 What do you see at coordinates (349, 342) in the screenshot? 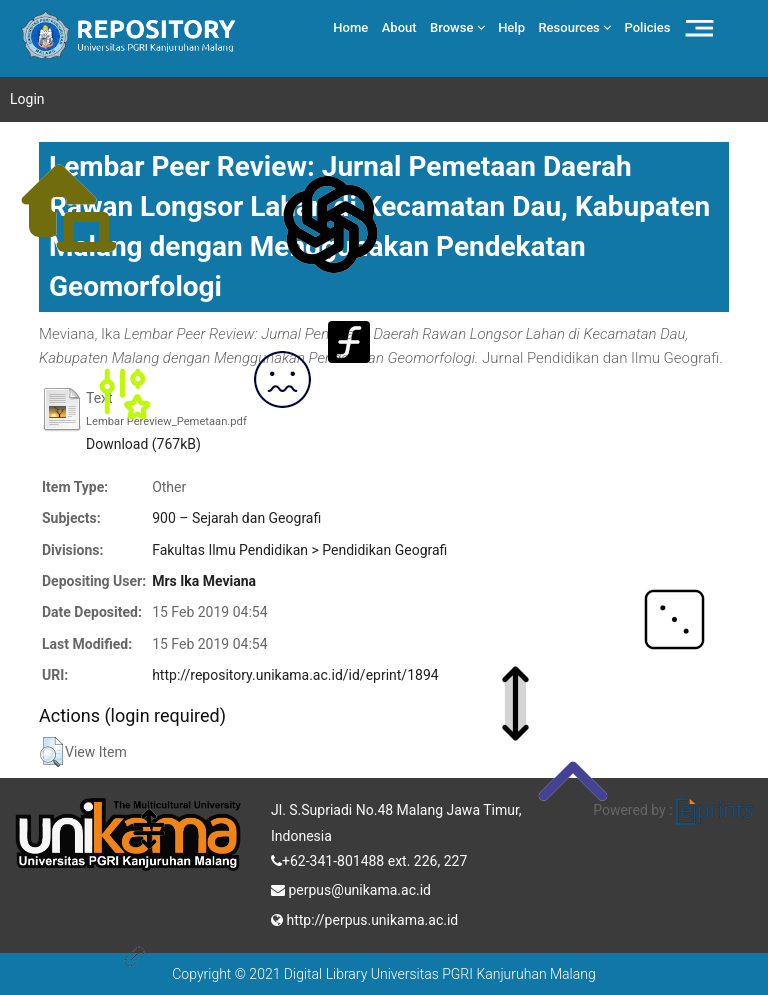
I see `access or create a function in code editor` at bounding box center [349, 342].